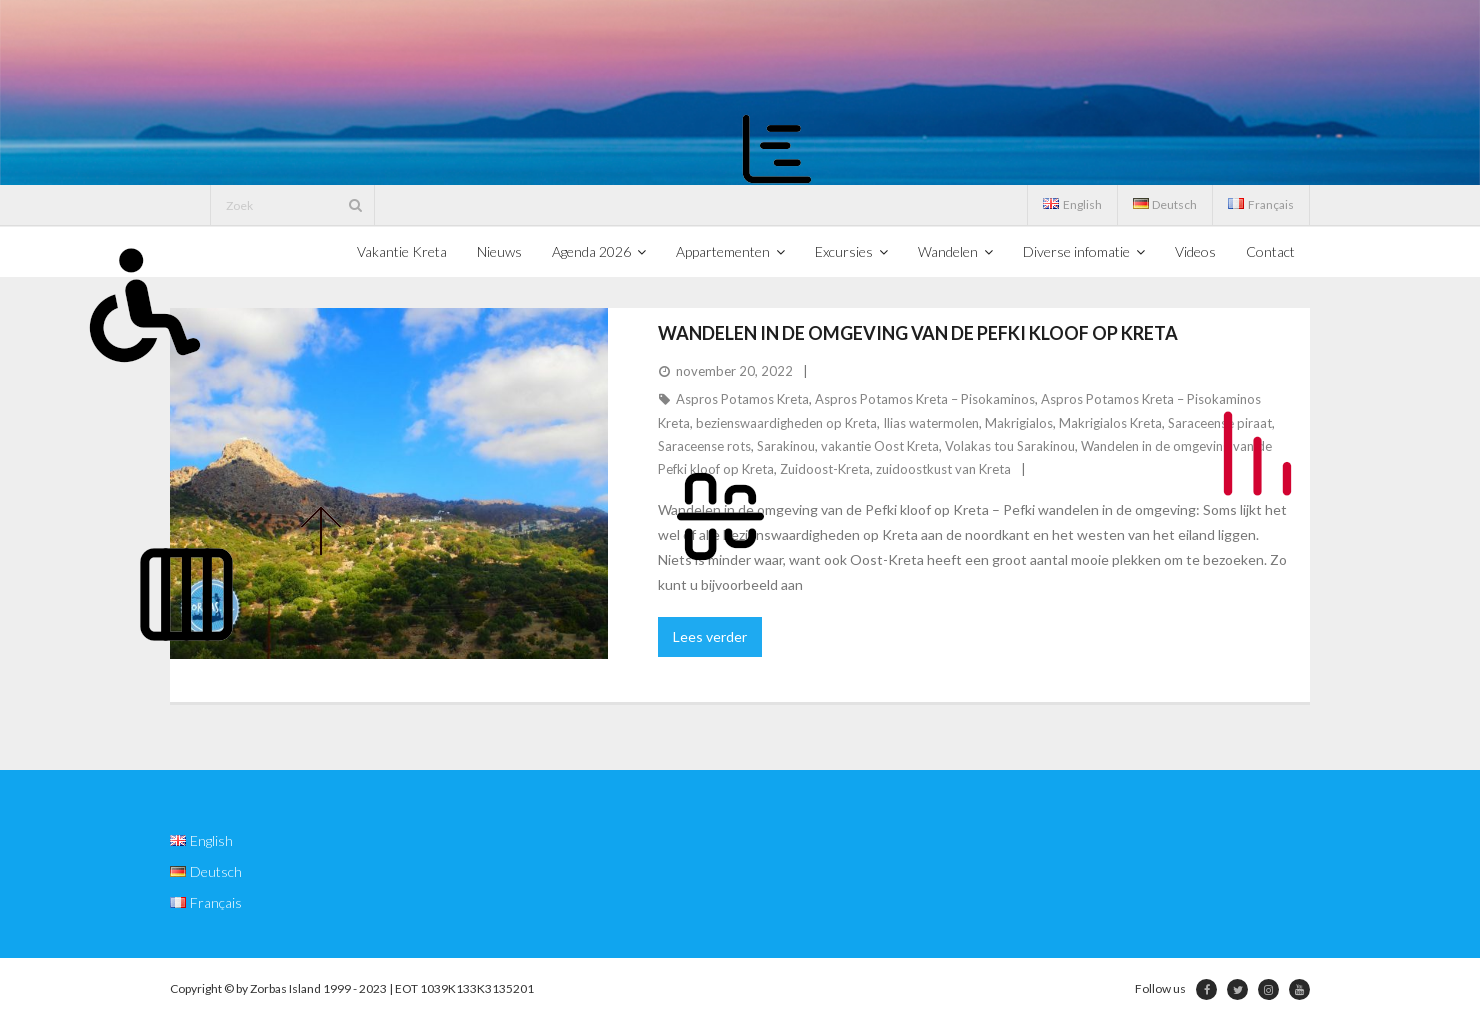 This screenshot has width=1480, height=1020. I want to click on switch to four-column layout view, so click(186, 594).